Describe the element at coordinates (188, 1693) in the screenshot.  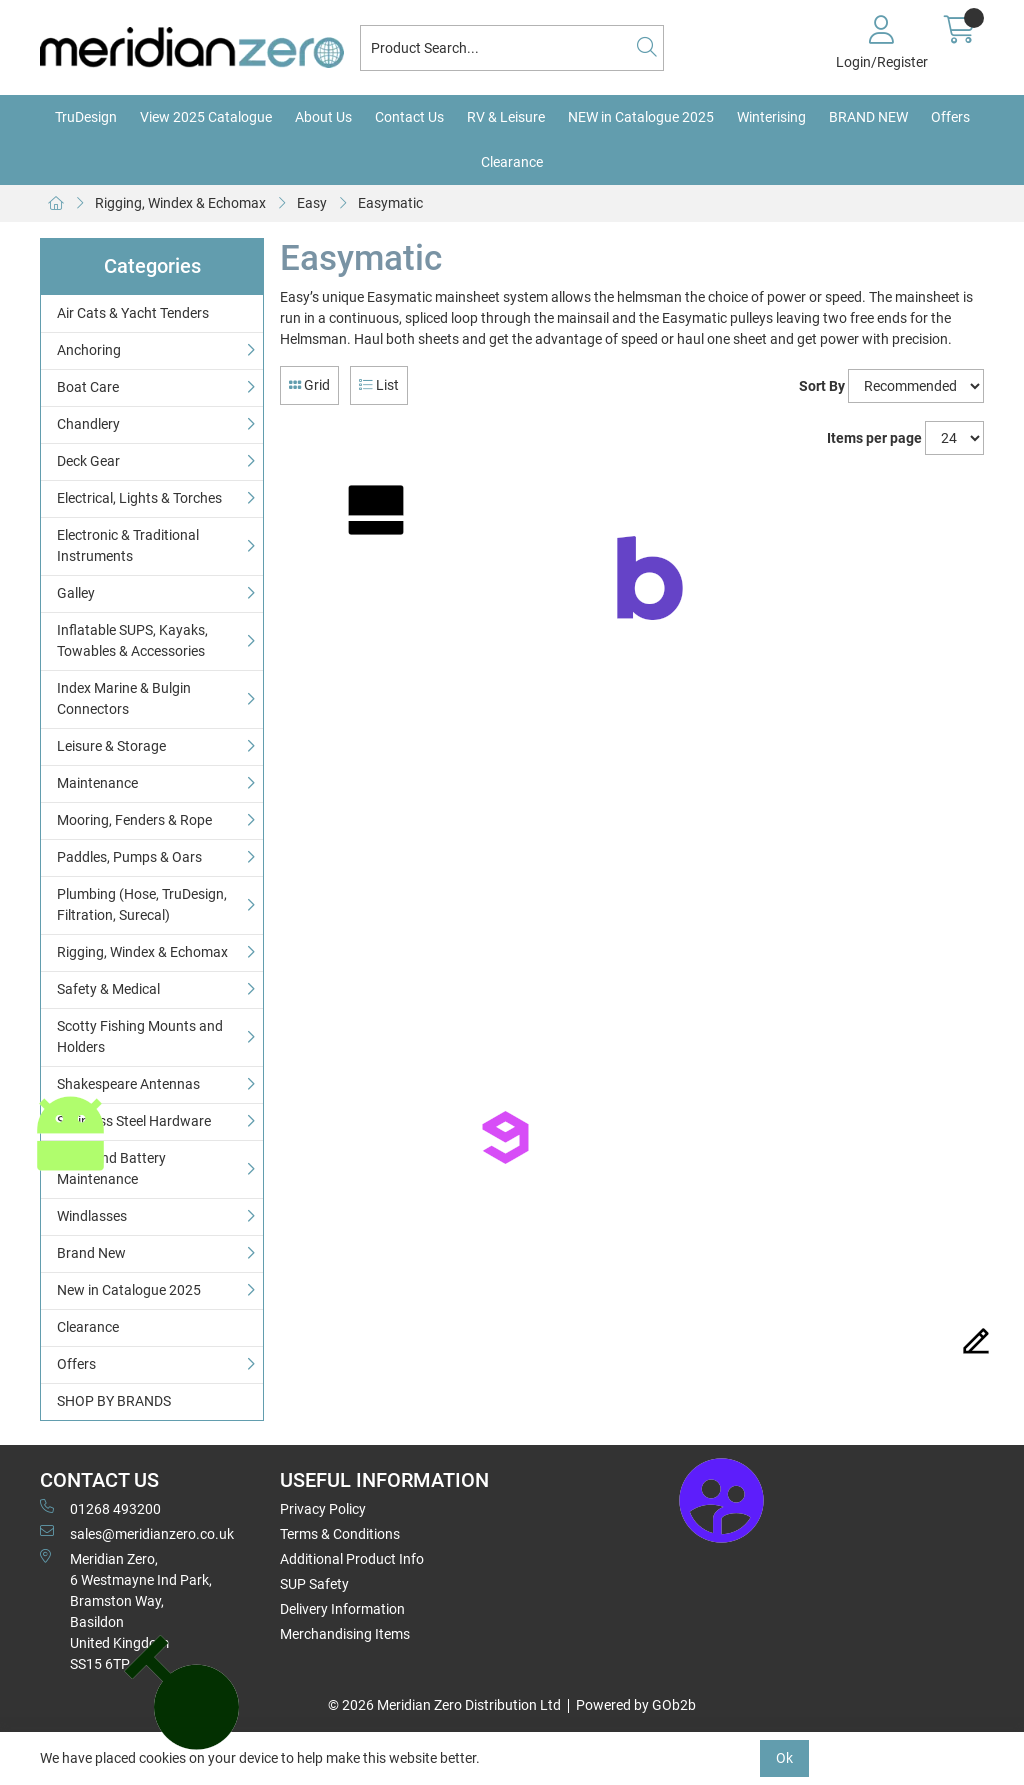
I see `gender identity symbol for travesti` at that location.